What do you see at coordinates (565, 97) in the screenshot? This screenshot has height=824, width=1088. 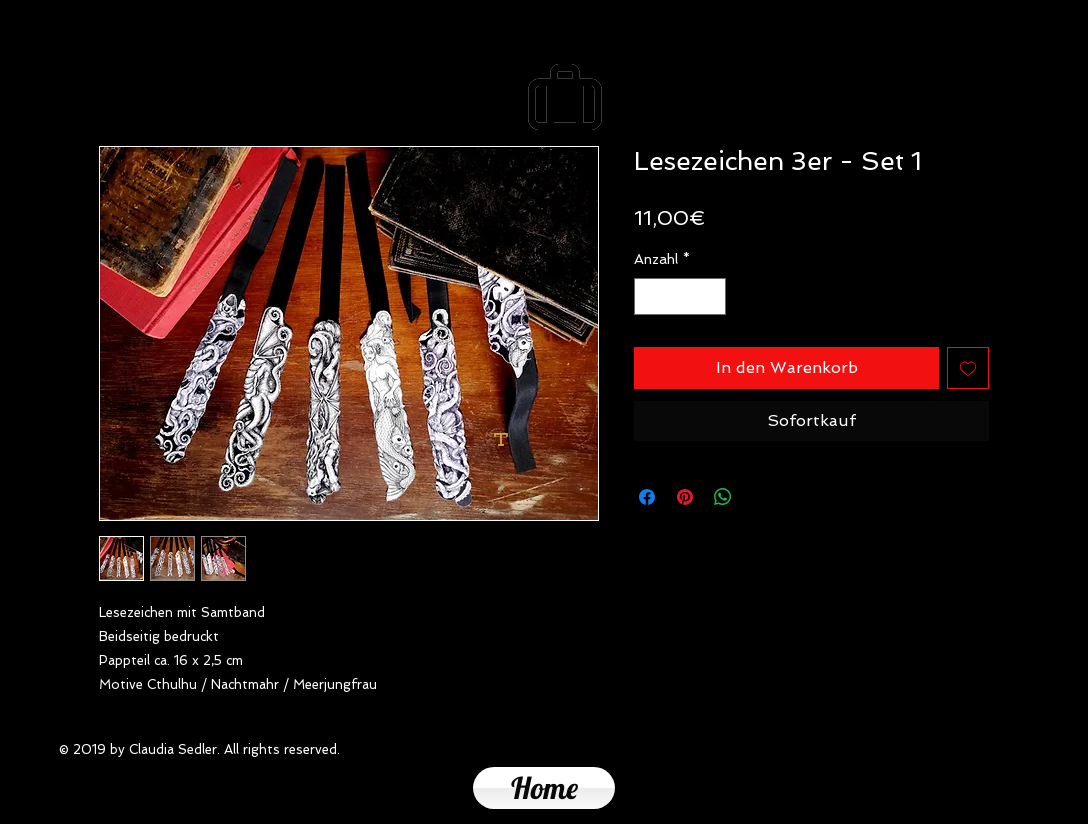 I see `access work or business-related content` at bounding box center [565, 97].